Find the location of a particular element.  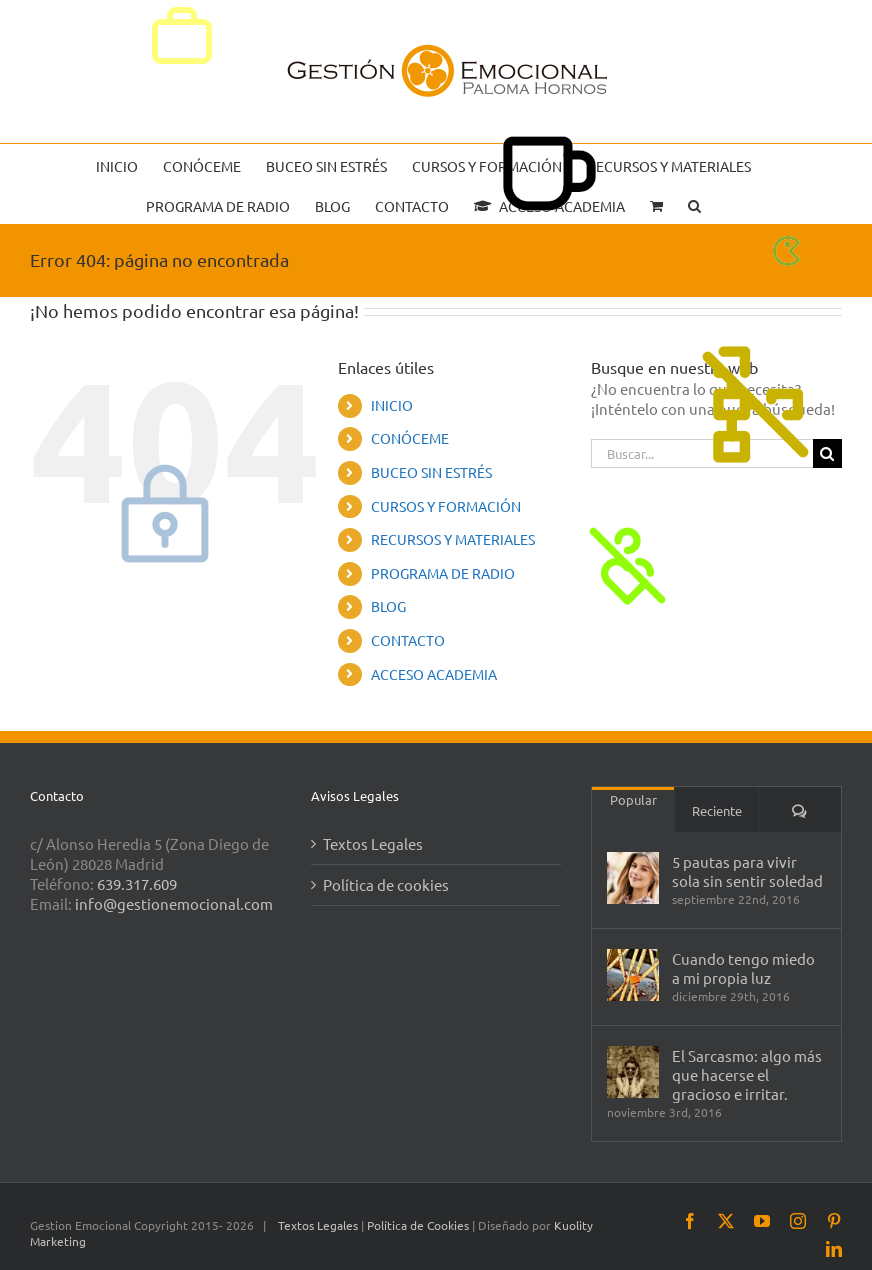

access coffee break or pause timer is located at coordinates (549, 173).